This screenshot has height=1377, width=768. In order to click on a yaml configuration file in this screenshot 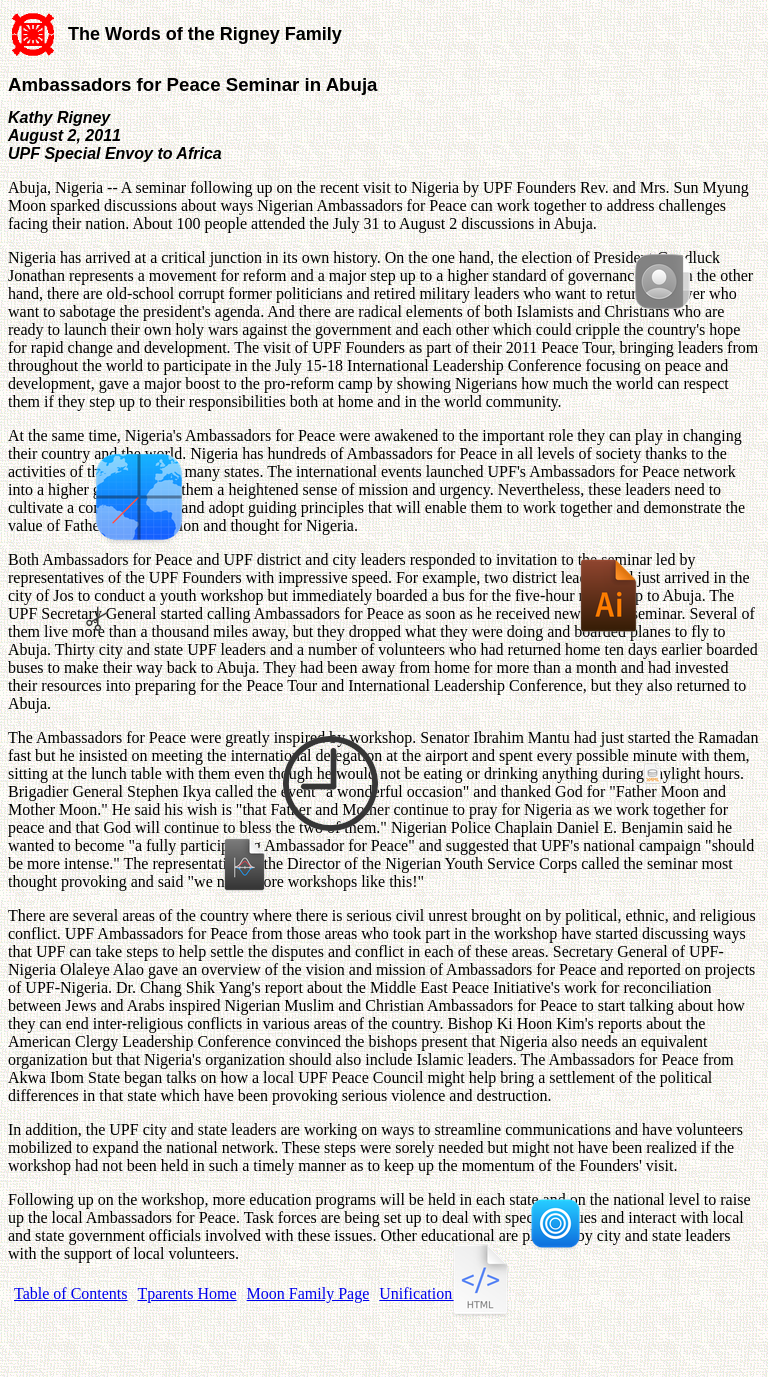, I will do `click(652, 773)`.